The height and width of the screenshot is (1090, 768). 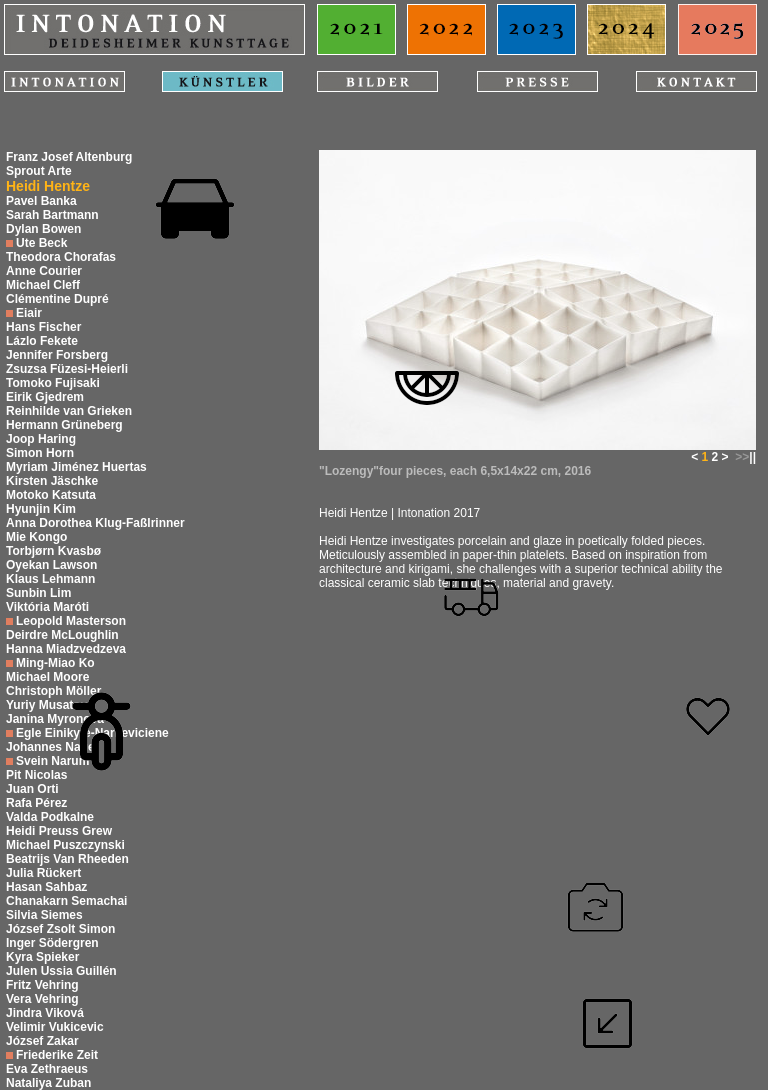 What do you see at coordinates (469, 594) in the screenshot?
I see `access emergency services information` at bounding box center [469, 594].